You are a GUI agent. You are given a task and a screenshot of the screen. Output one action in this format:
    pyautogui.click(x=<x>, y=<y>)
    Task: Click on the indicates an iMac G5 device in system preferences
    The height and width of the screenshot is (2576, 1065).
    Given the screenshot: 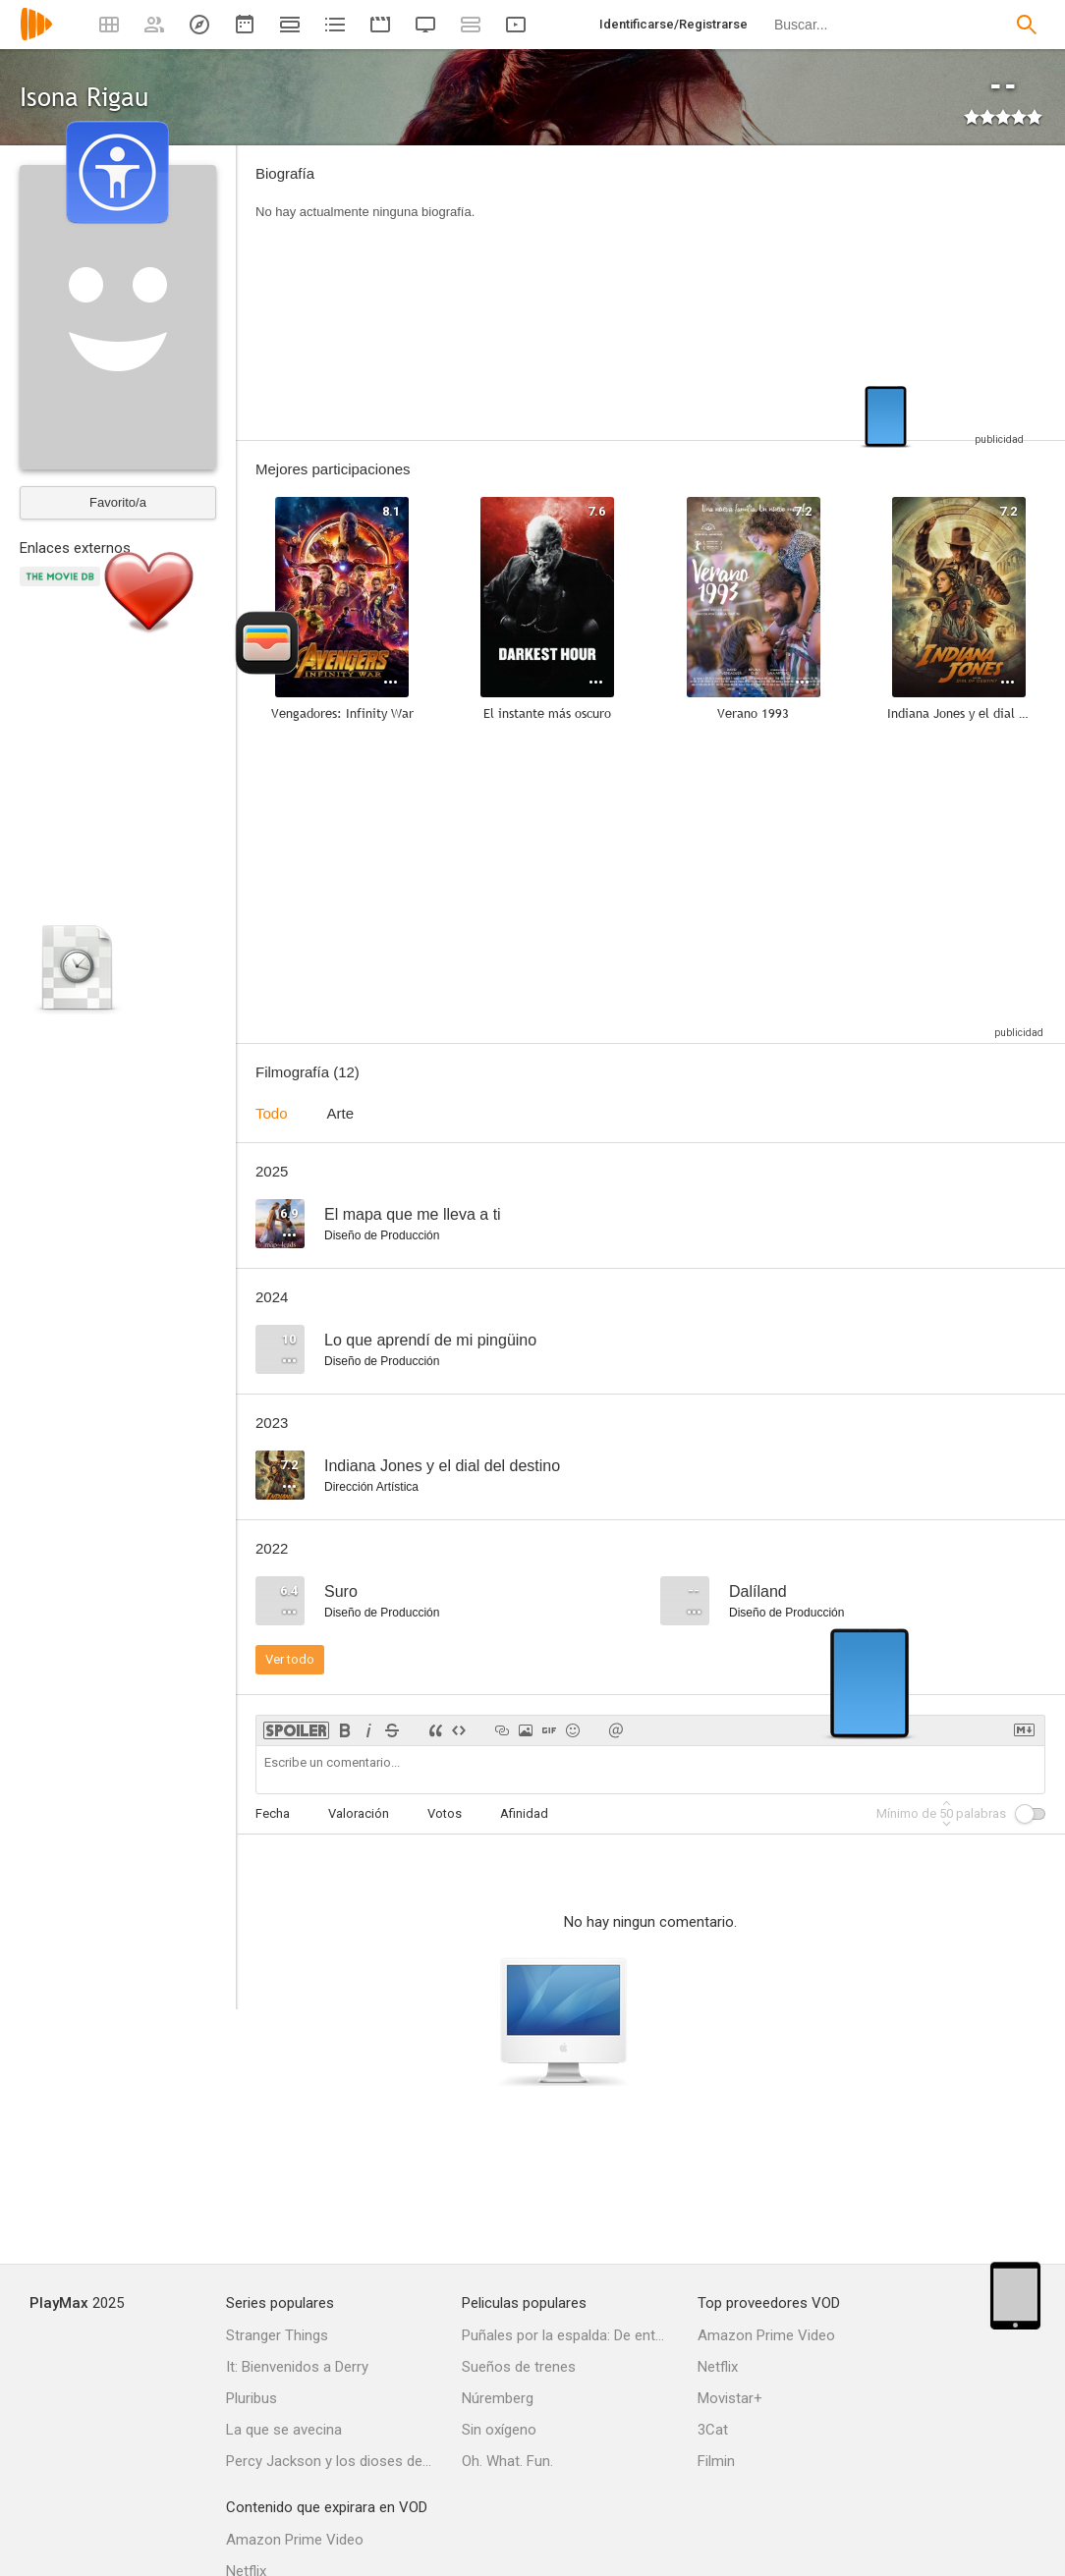 What is the action you would take?
    pyautogui.click(x=563, y=2013)
    